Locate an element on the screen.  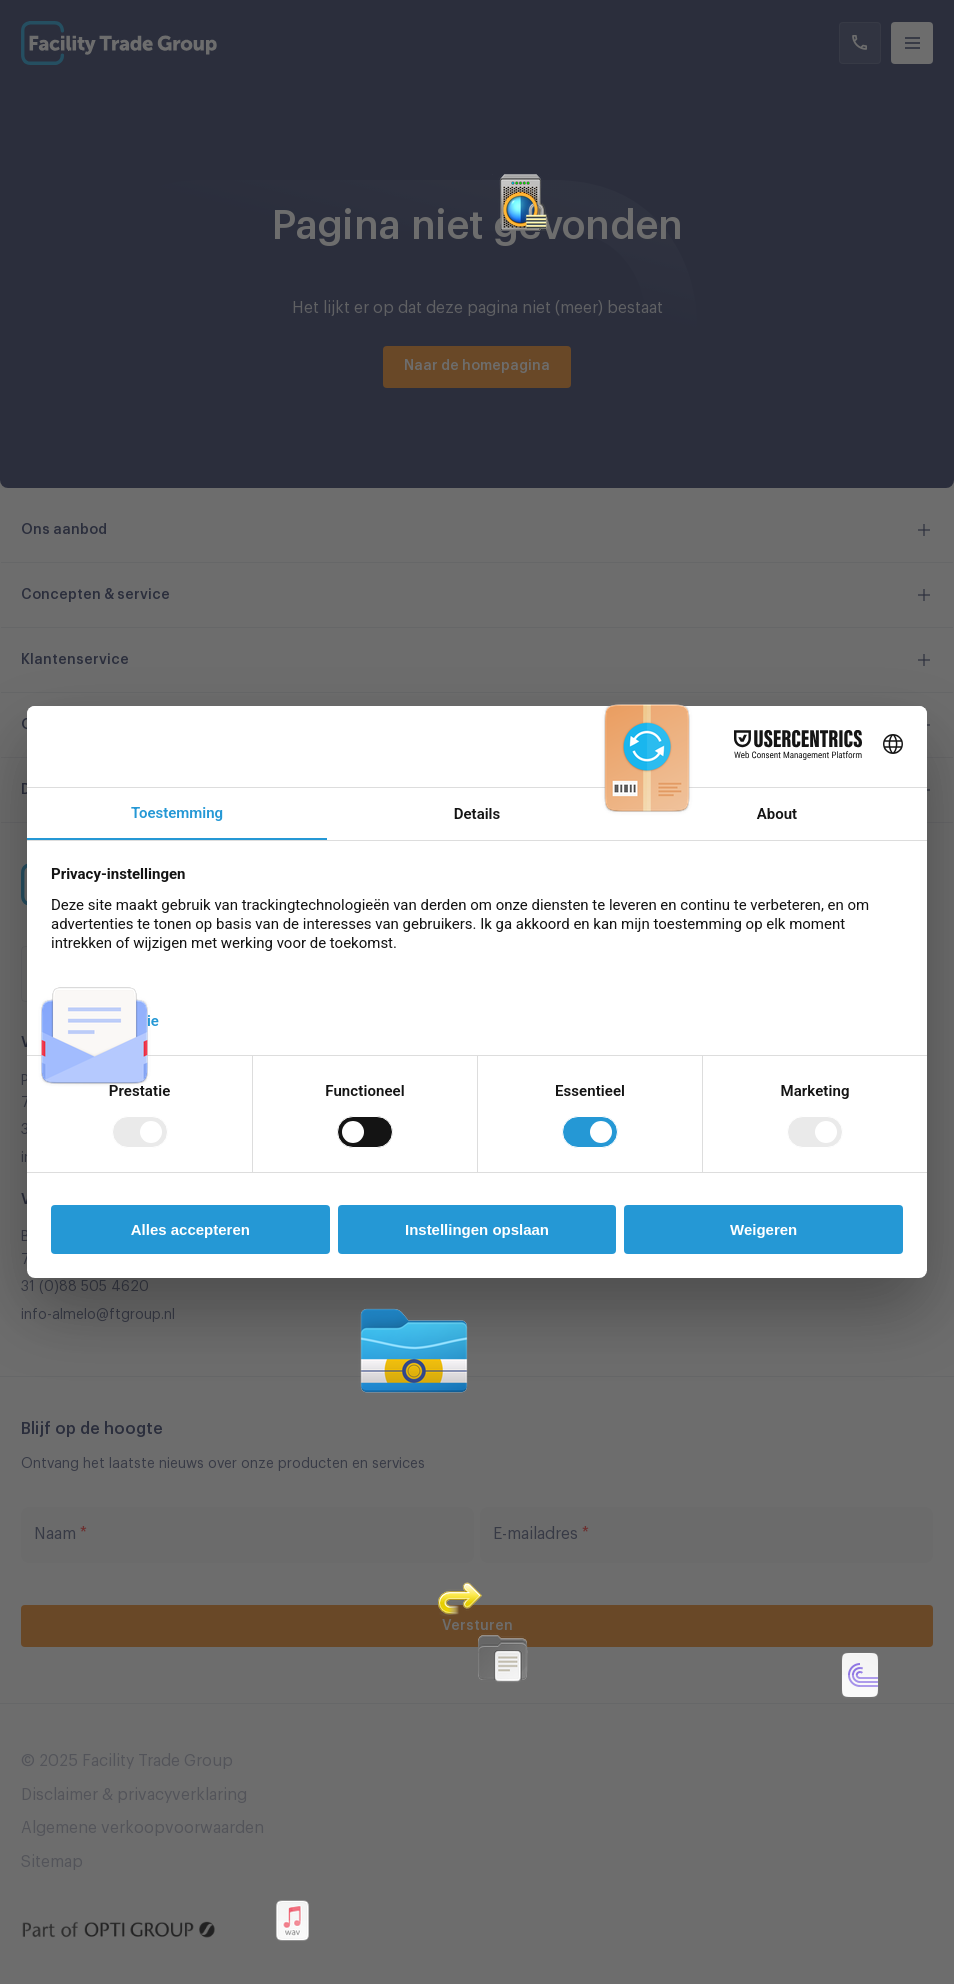
indicates a bittorrent torrent file is located at coordinates (860, 1675).